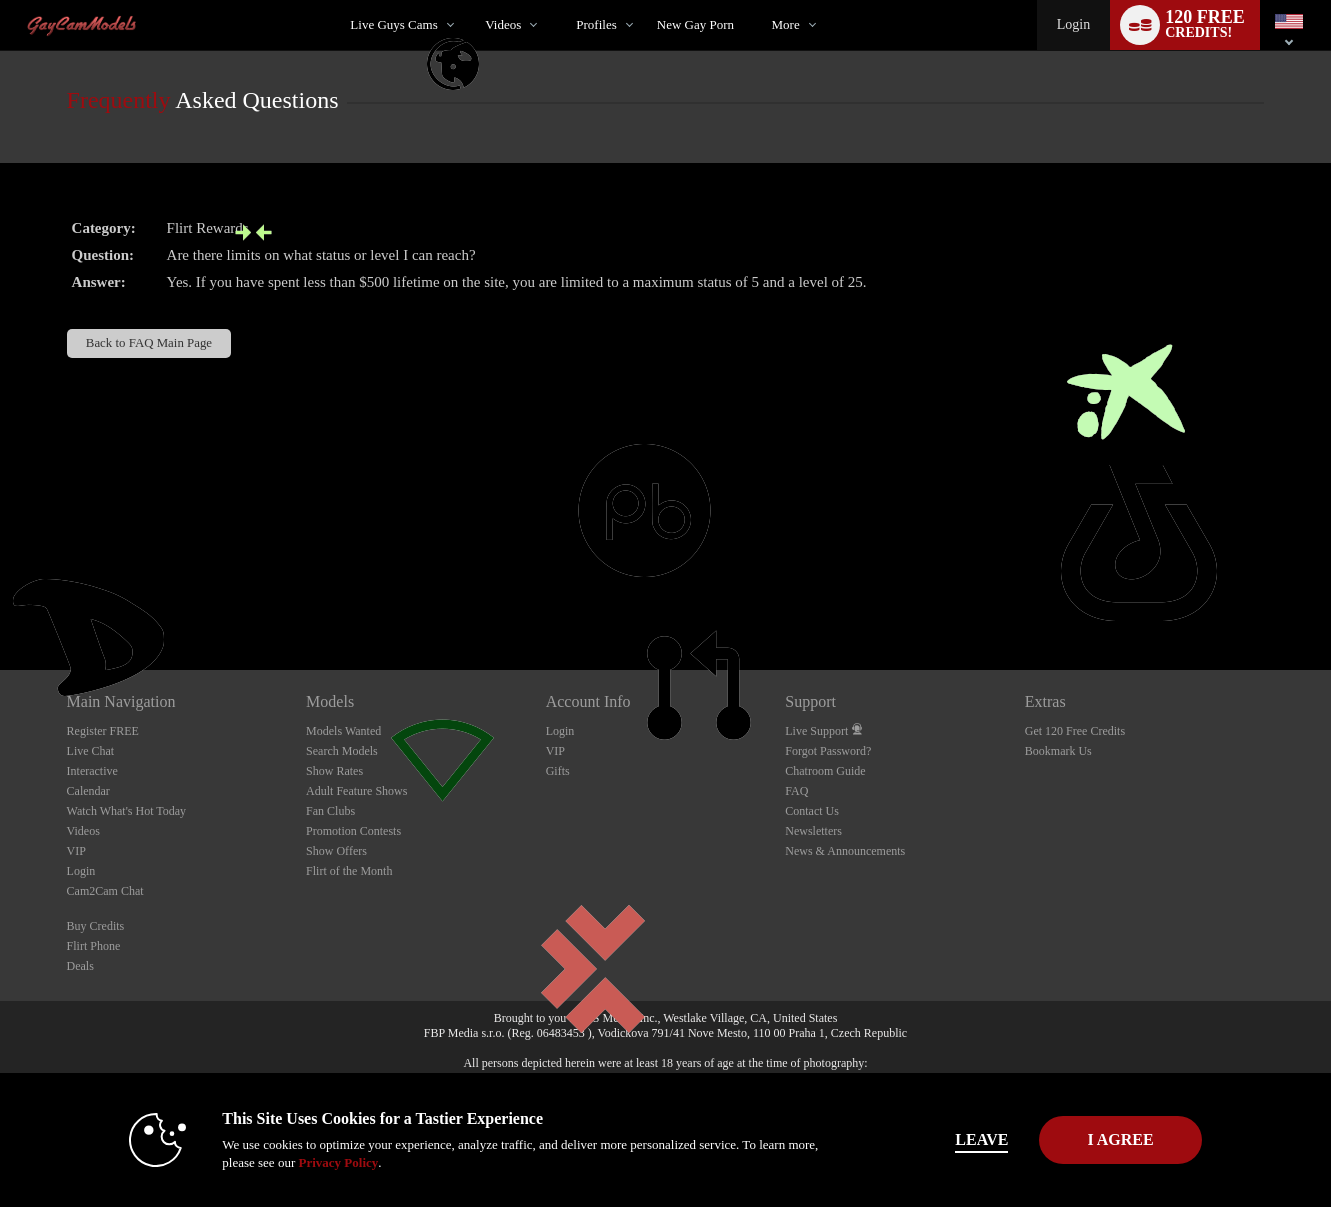  I want to click on open the BandLab music creation app, so click(1139, 543).